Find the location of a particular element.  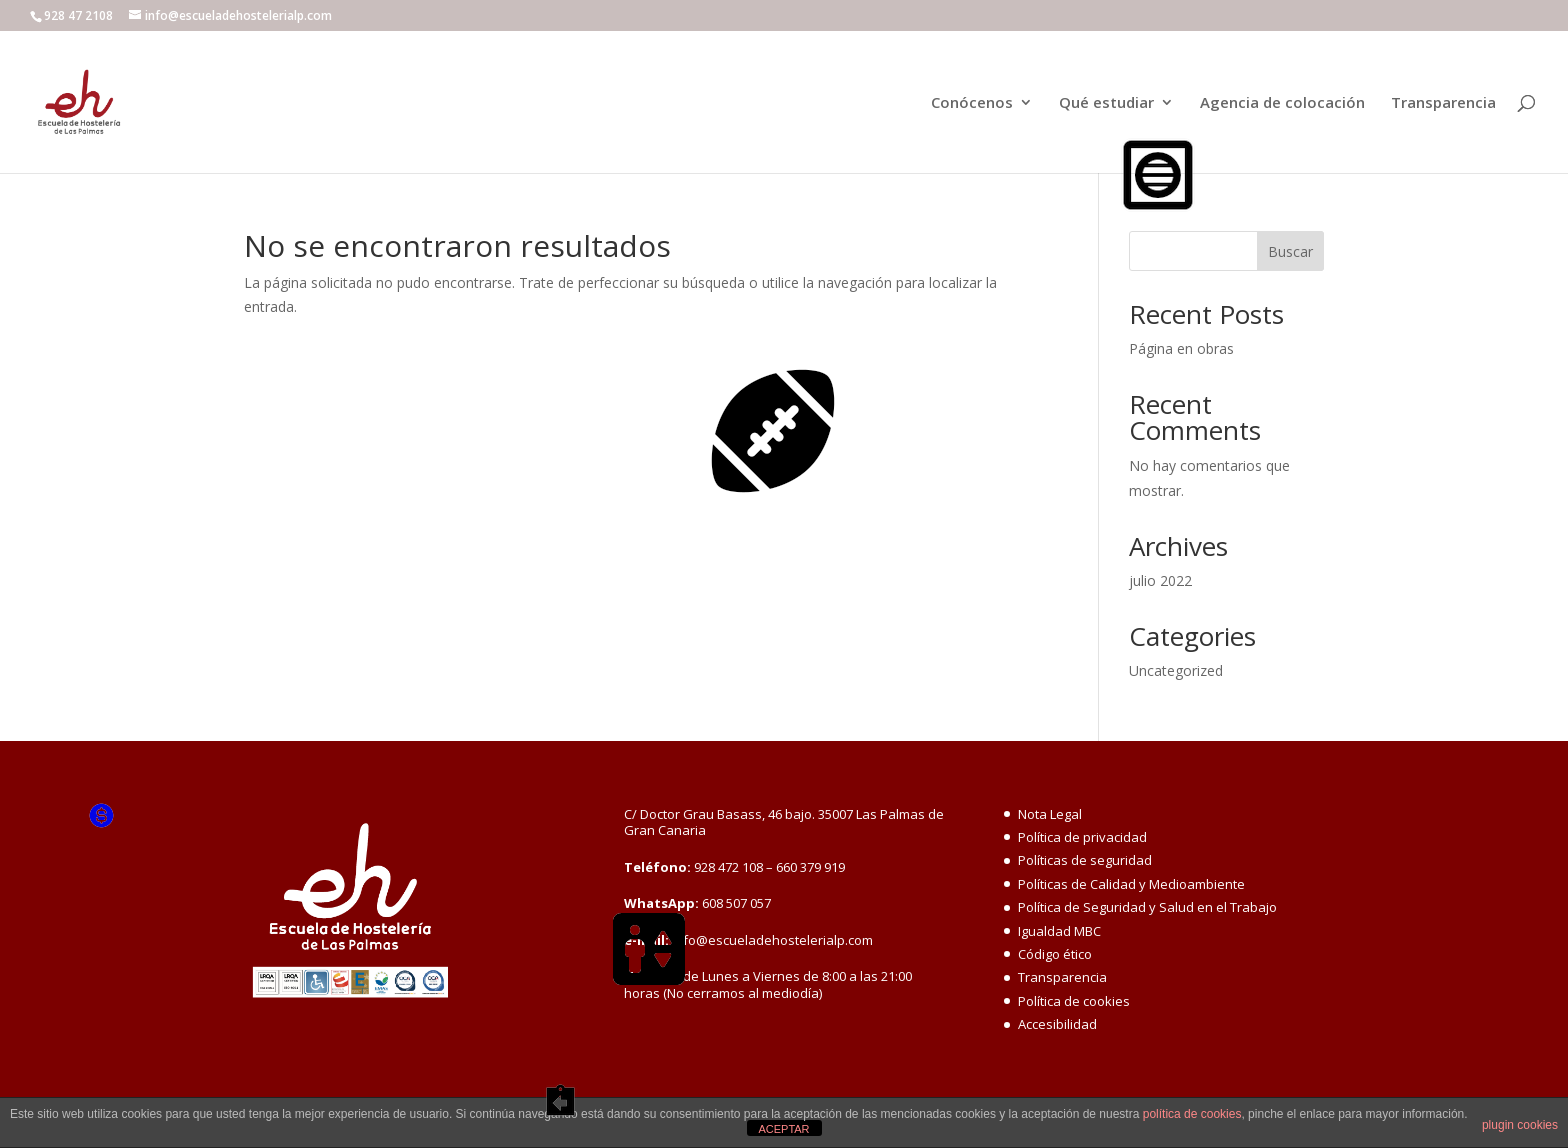

return or send back an assignment is located at coordinates (560, 1101).